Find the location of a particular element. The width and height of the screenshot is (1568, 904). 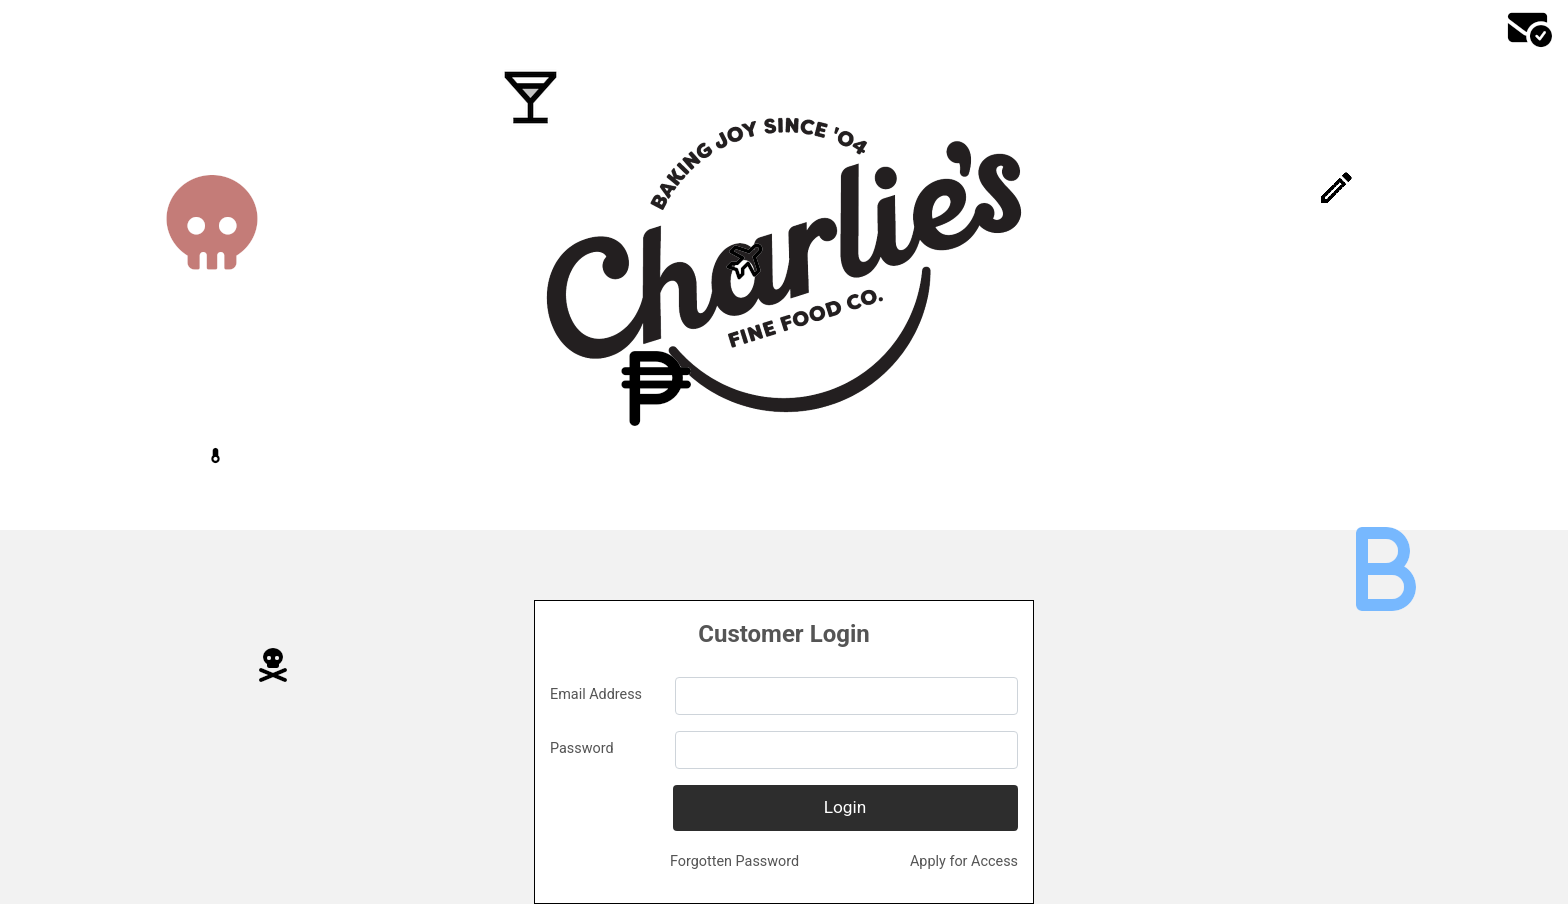

access travel or flight booking is located at coordinates (744, 261).